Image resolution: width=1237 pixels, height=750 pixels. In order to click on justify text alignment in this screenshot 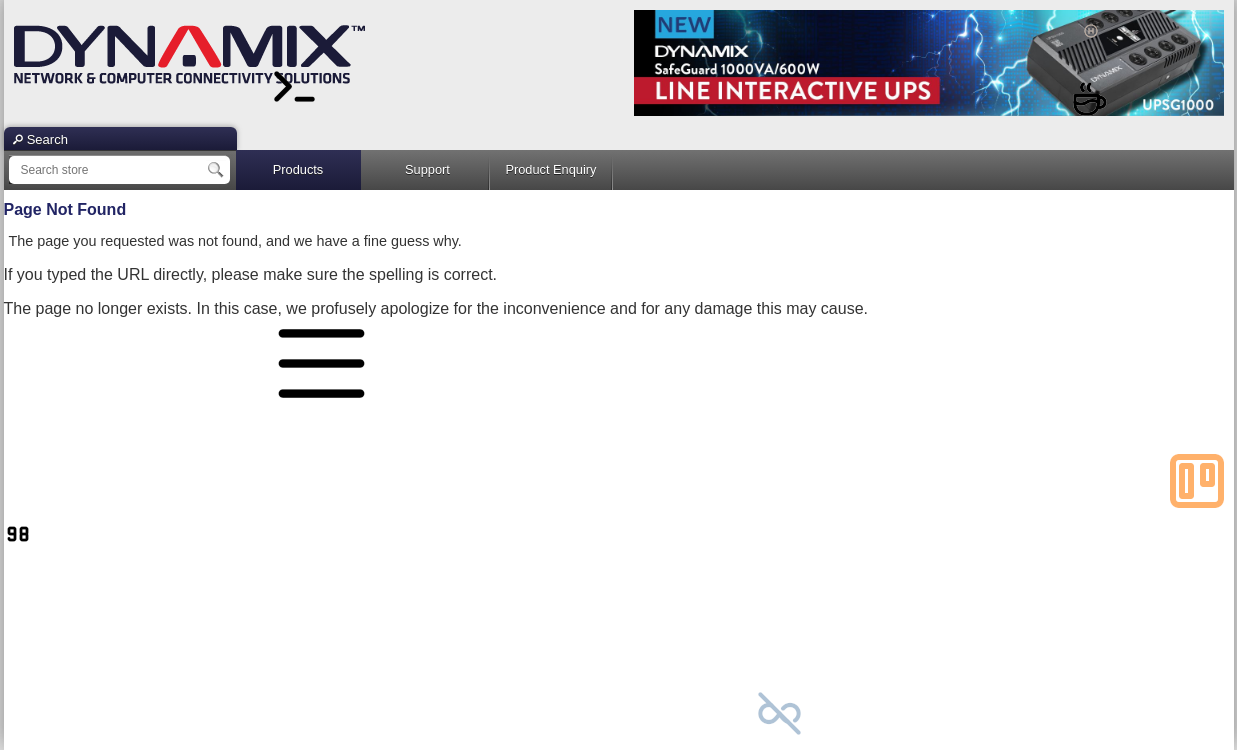, I will do `click(321, 363)`.